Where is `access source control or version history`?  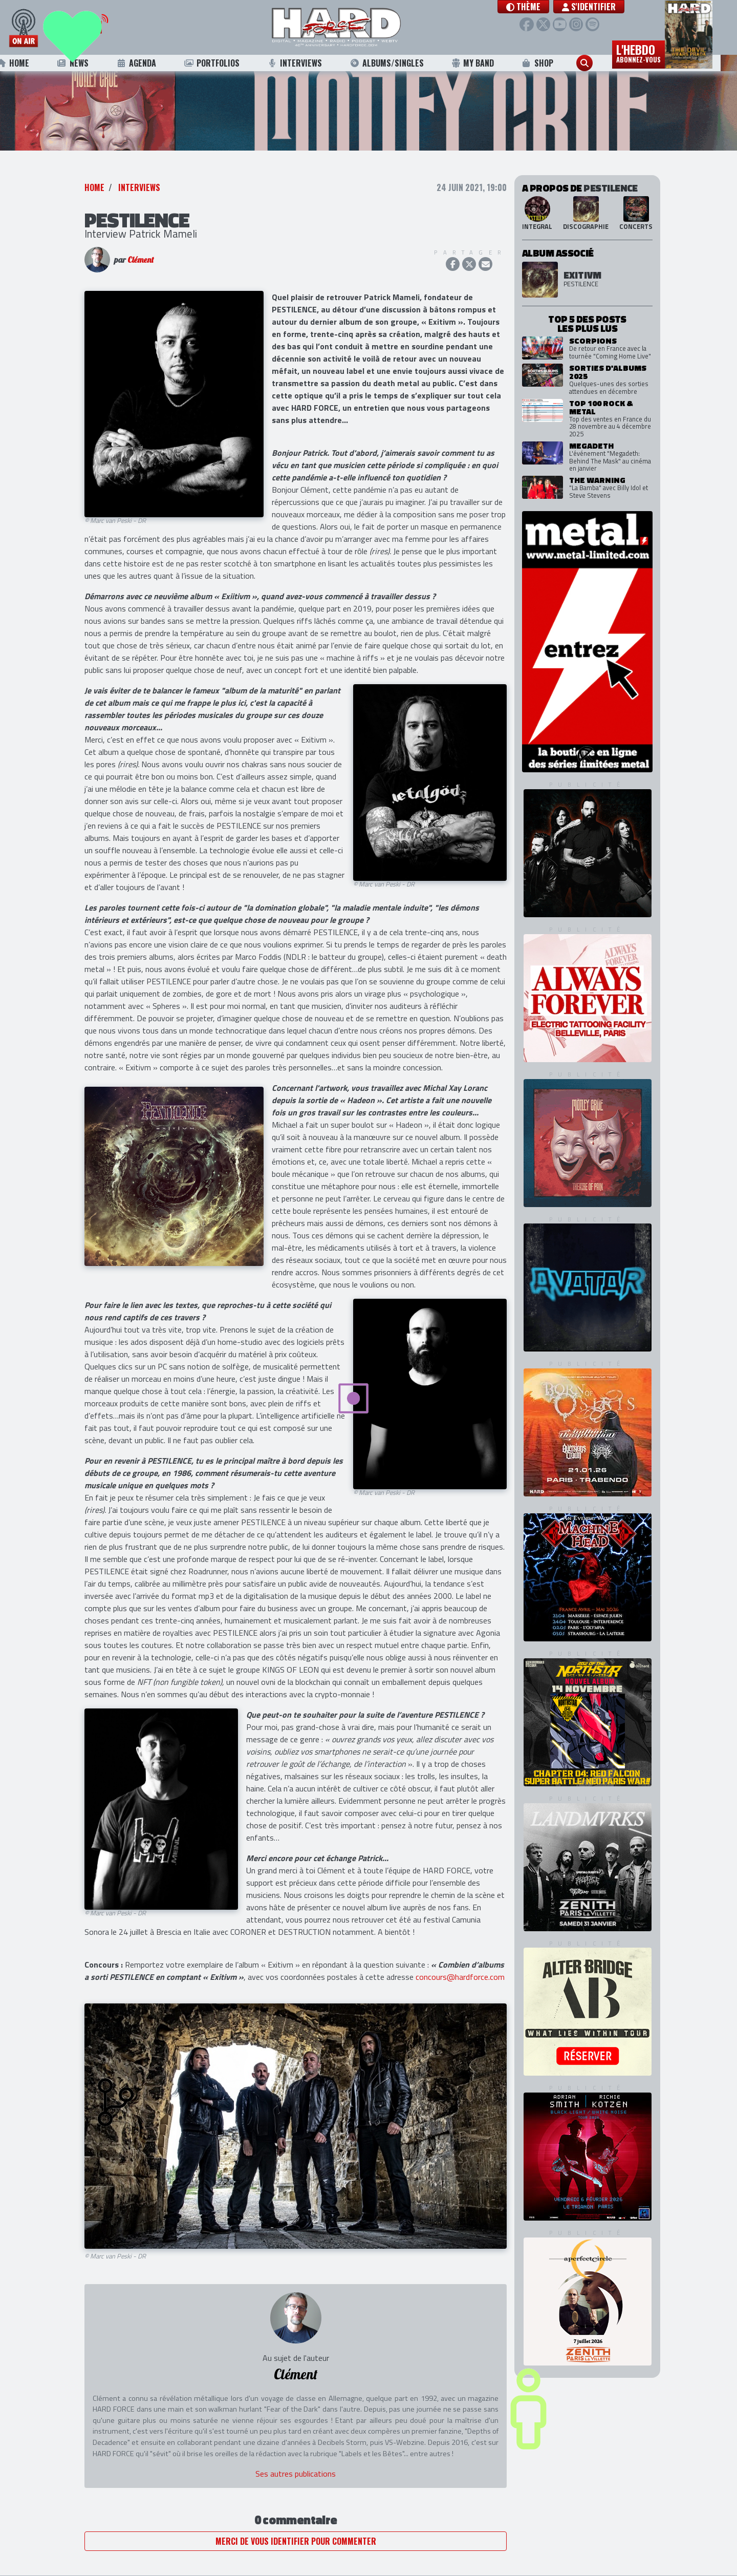 access source control or version history is located at coordinates (116, 2102).